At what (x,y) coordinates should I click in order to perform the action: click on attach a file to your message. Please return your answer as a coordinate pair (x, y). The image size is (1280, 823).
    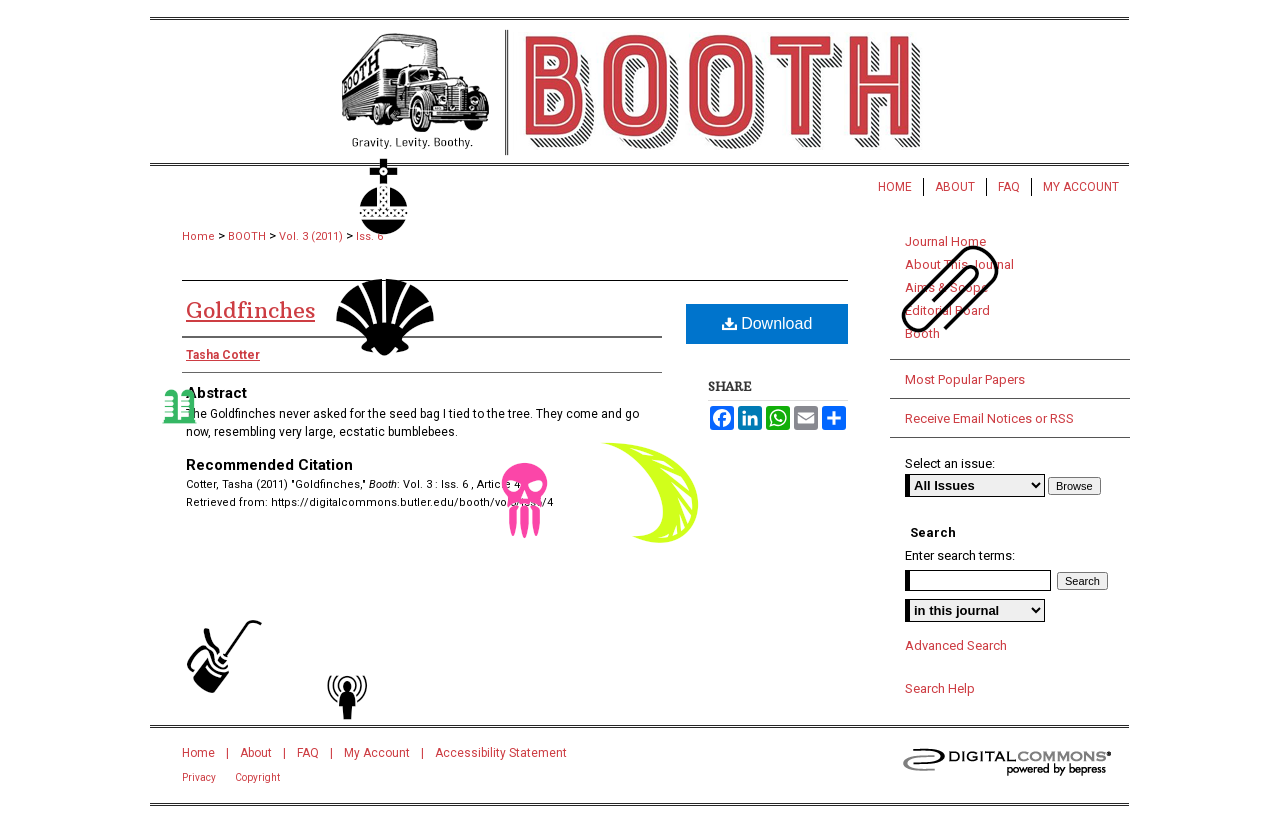
    Looking at the image, I should click on (950, 289).